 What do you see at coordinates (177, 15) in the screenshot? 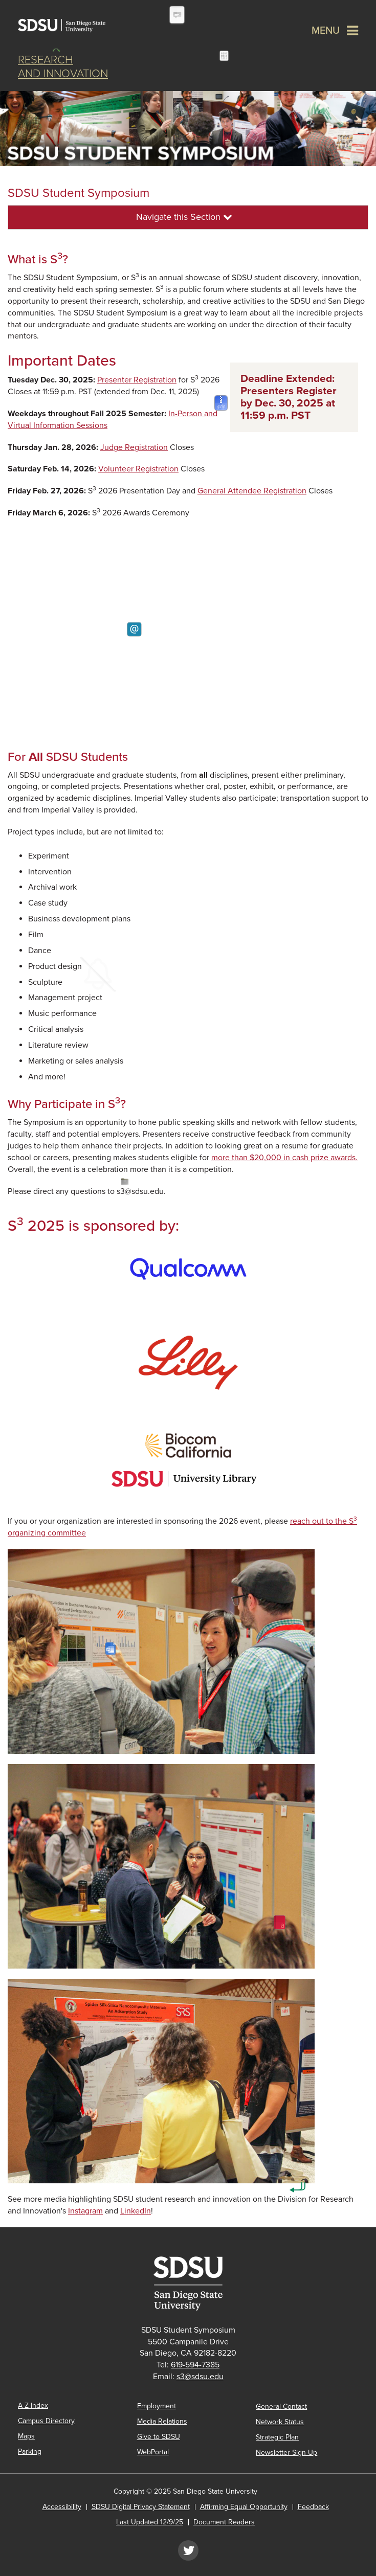
I see `a SAMI subtitle or caption file` at bounding box center [177, 15].